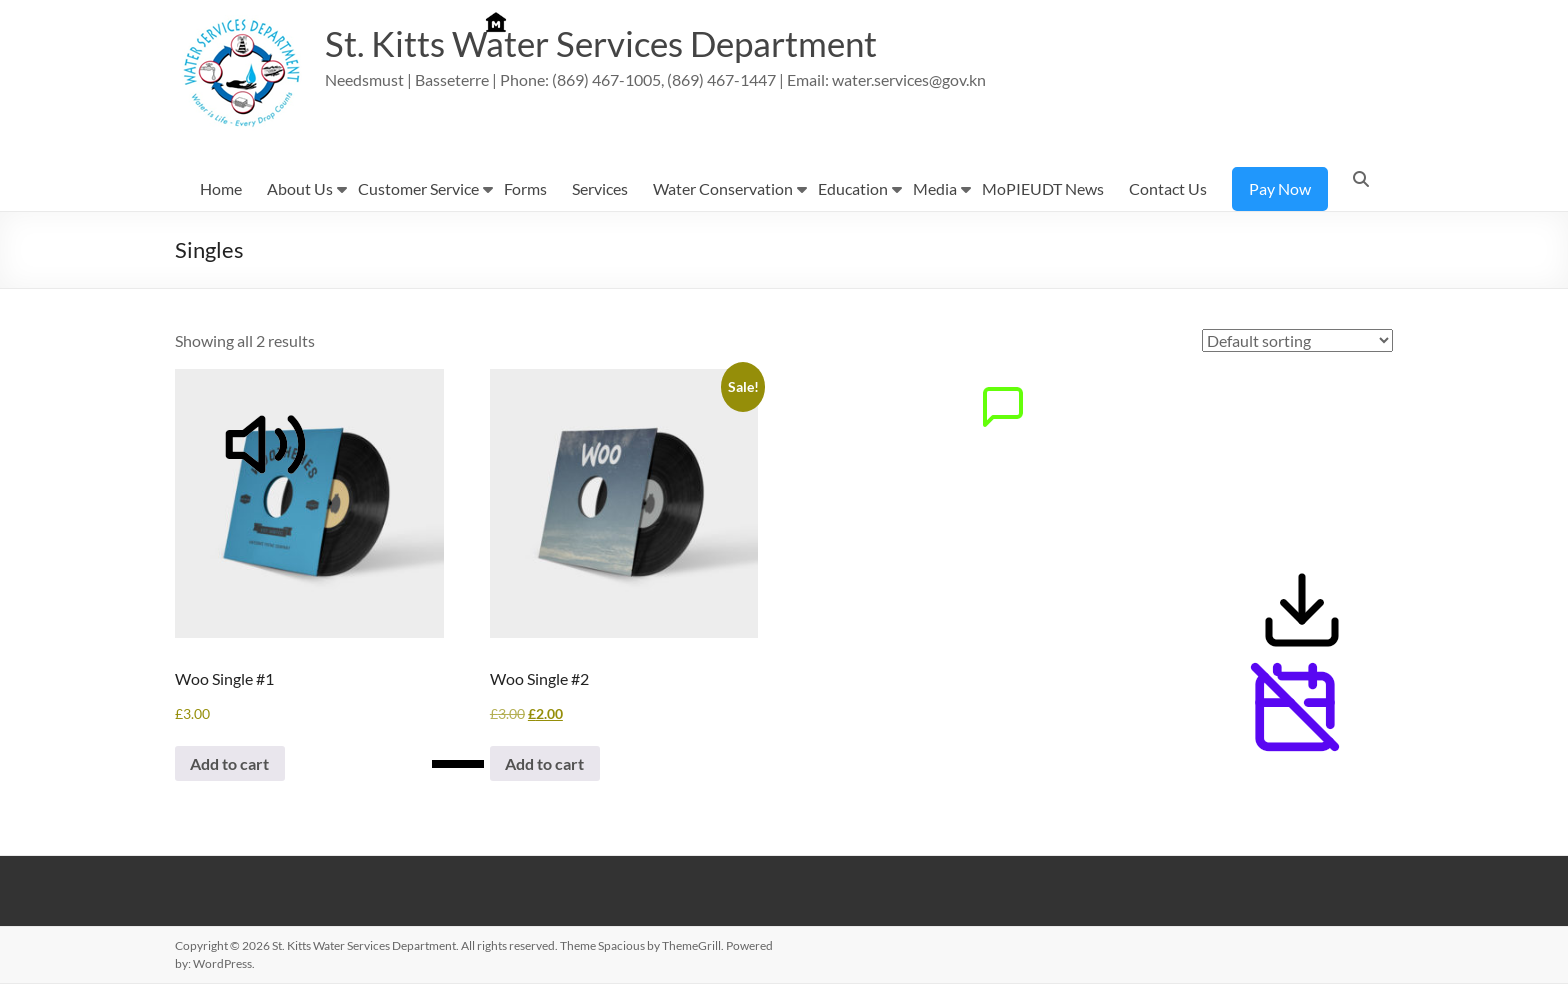 This screenshot has width=1568, height=984. Describe the element at coordinates (1295, 707) in the screenshot. I see `disable calendar or scheduling features` at that location.